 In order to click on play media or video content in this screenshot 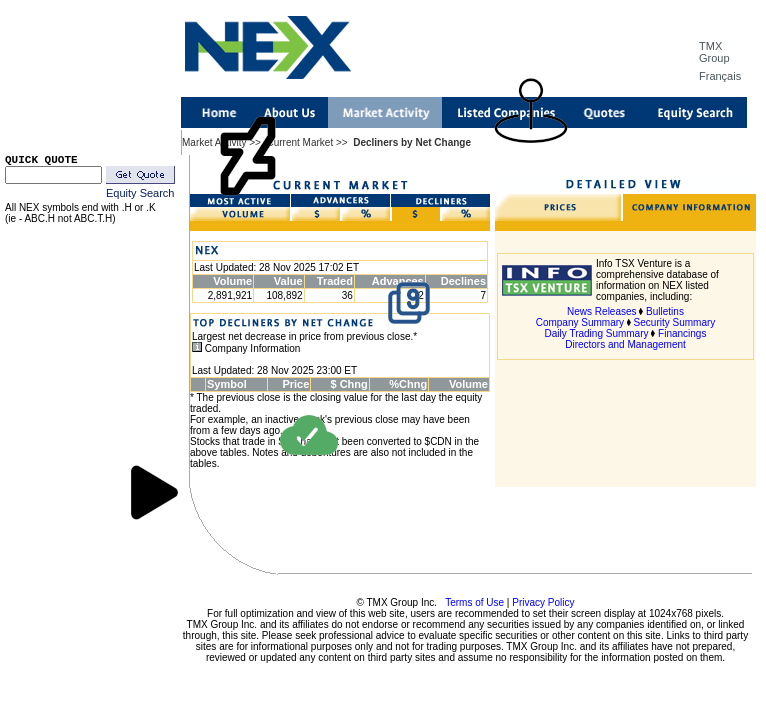, I will do `click(154, 492)`.